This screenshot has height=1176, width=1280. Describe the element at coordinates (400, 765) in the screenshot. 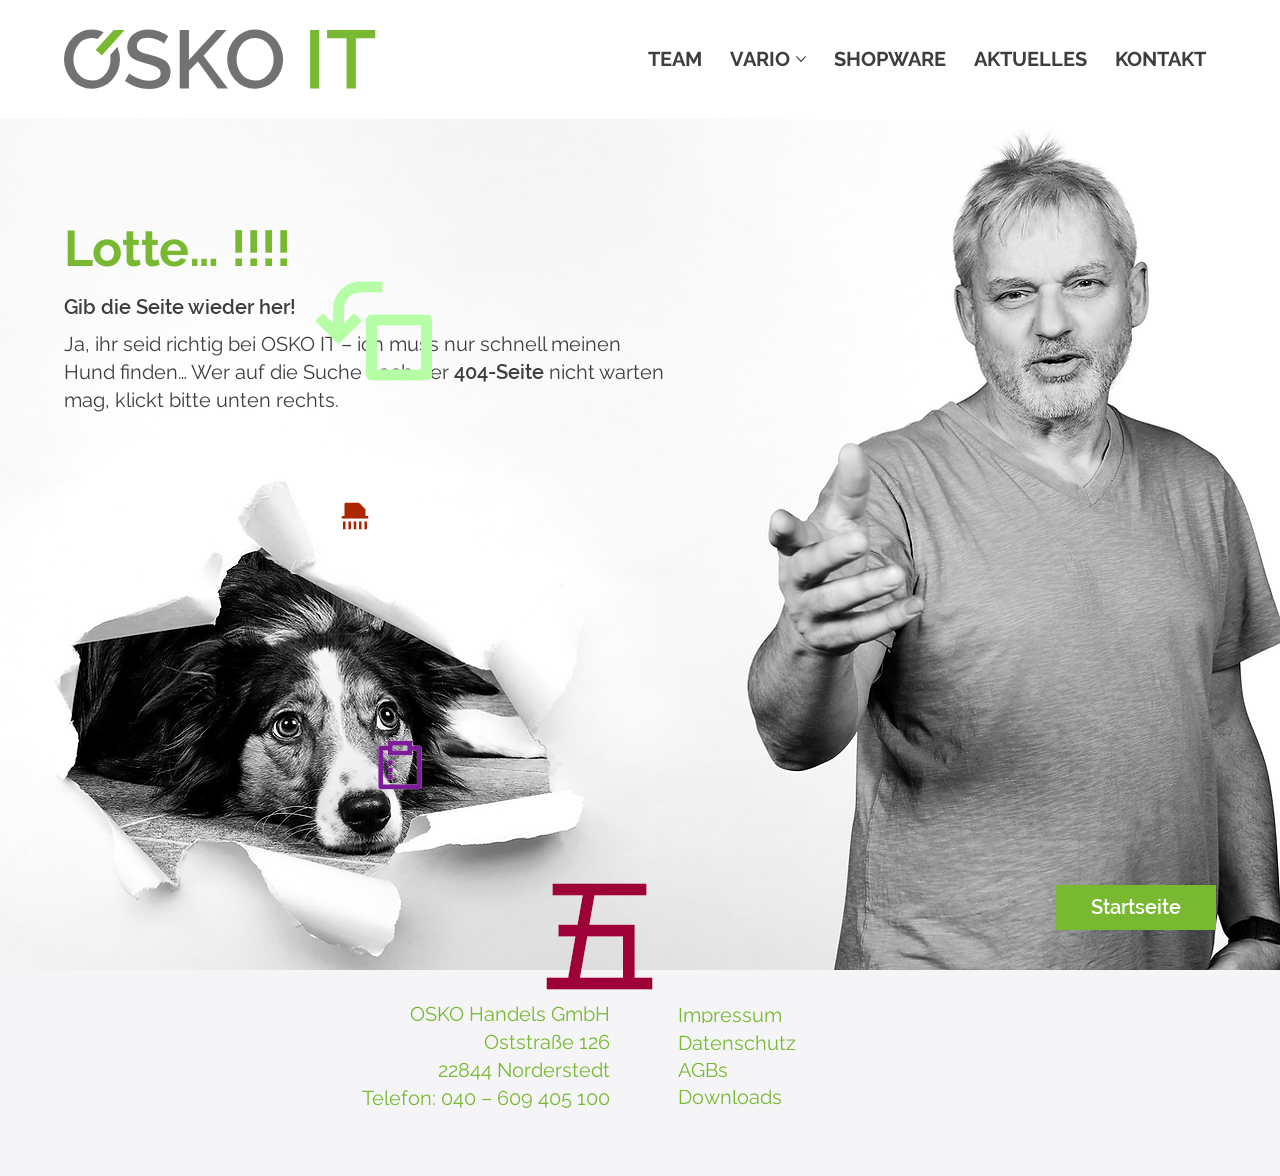

I see `access survey or feedback form` at that location.